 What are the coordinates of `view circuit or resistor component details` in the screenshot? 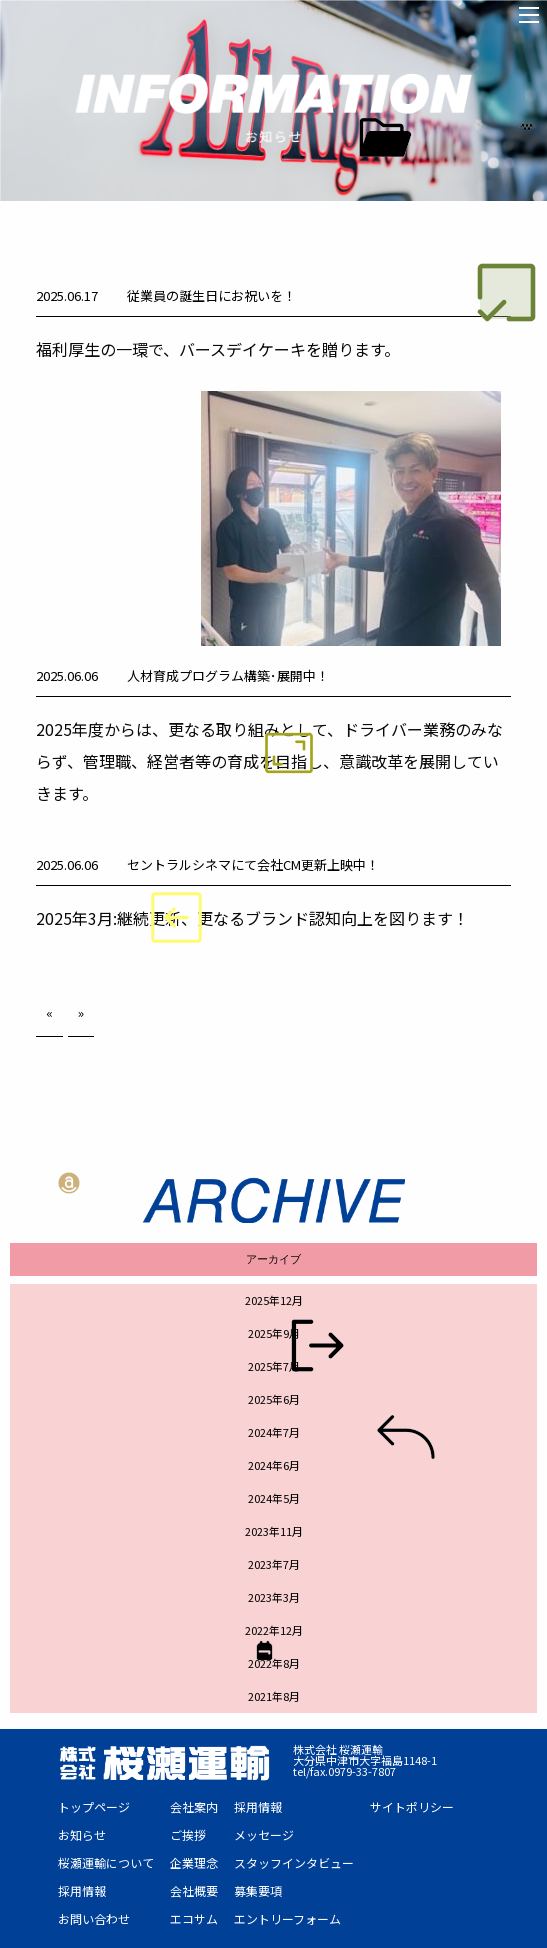 It's located at (527, 127).